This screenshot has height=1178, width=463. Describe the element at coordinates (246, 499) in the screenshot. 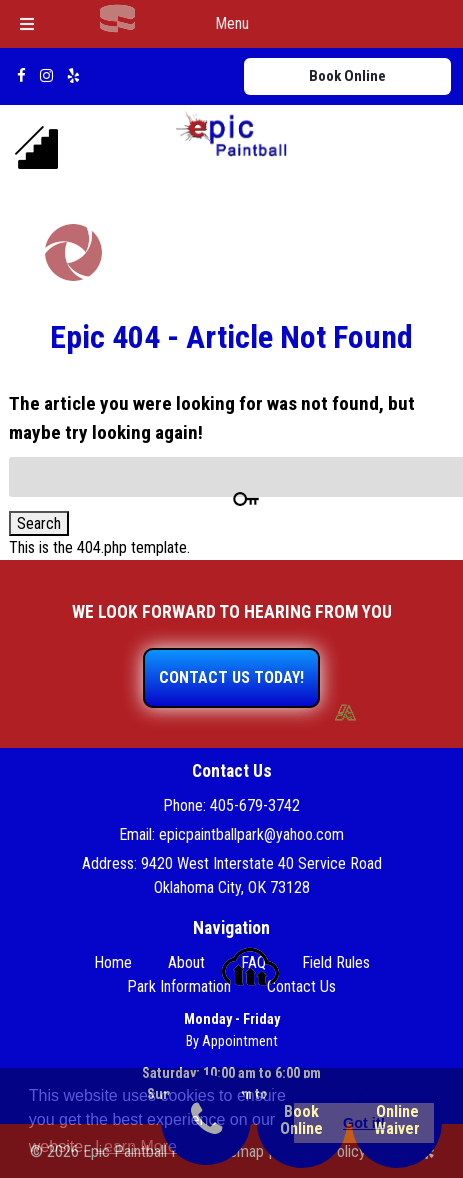

I see `access security or encryption settings` at that location.